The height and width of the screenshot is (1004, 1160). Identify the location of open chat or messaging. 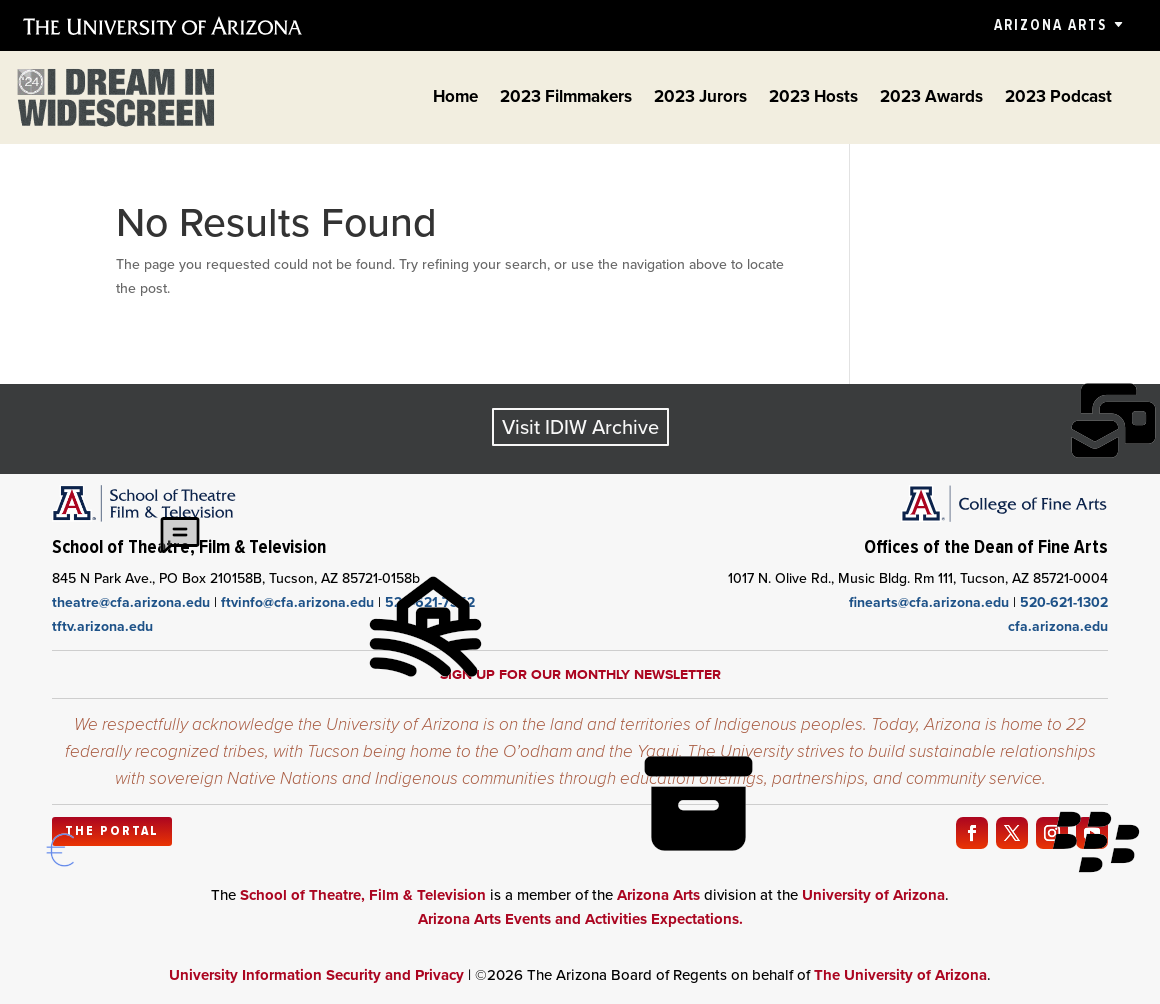
(180, 532).